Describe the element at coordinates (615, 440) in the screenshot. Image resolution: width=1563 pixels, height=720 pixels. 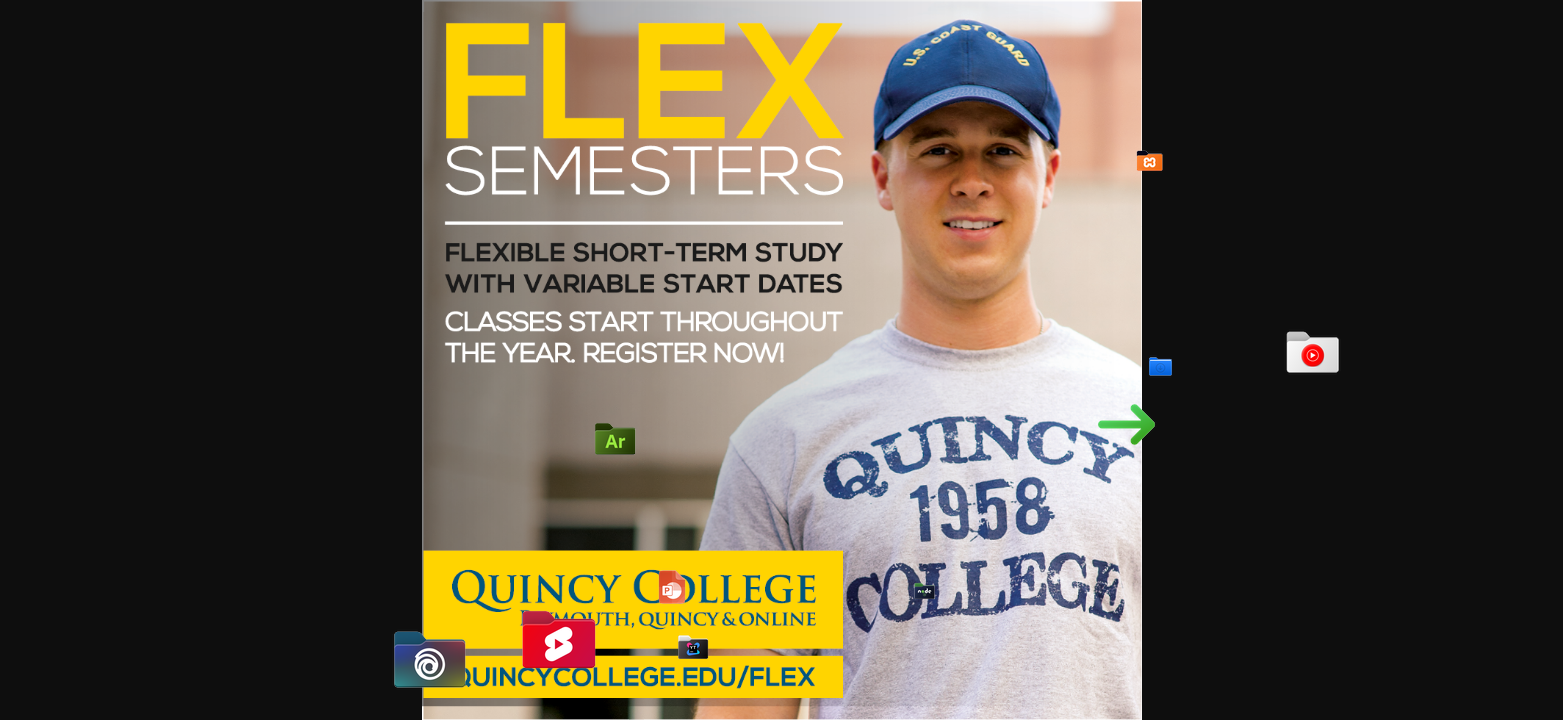
I see `open adobe aero project files folder` at that location.